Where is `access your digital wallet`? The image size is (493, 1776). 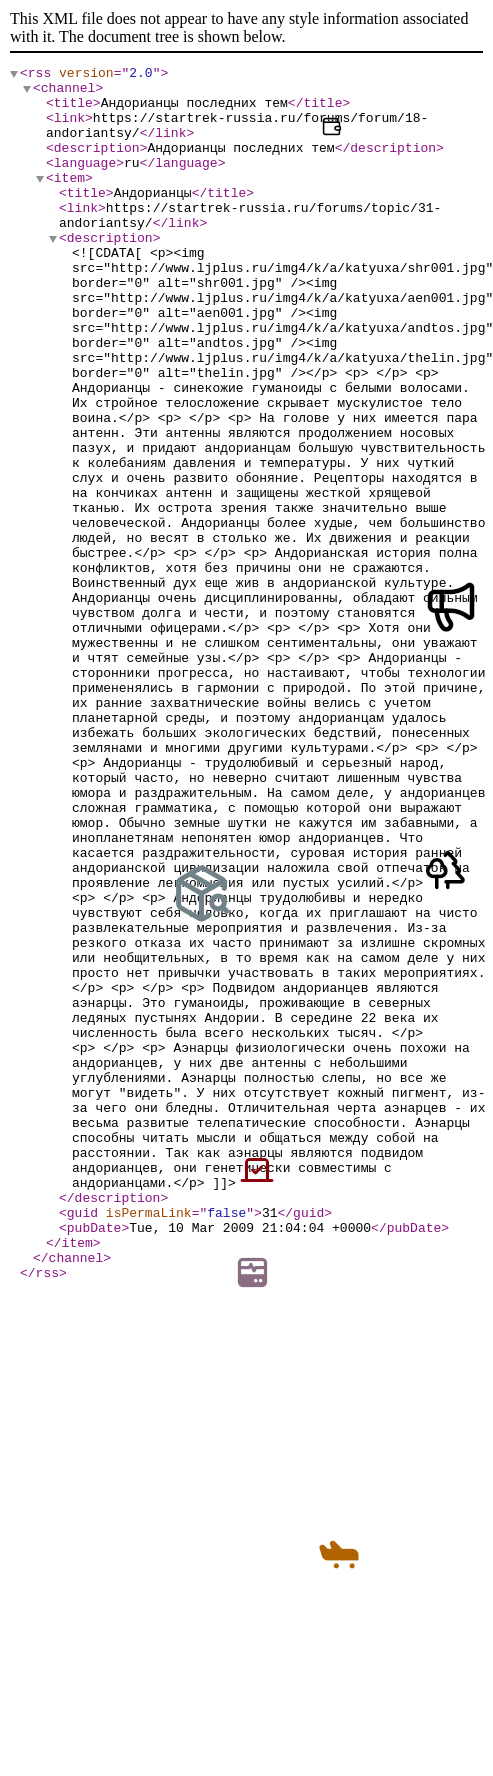
access your digital wallet is located at coordinates (331, 126).